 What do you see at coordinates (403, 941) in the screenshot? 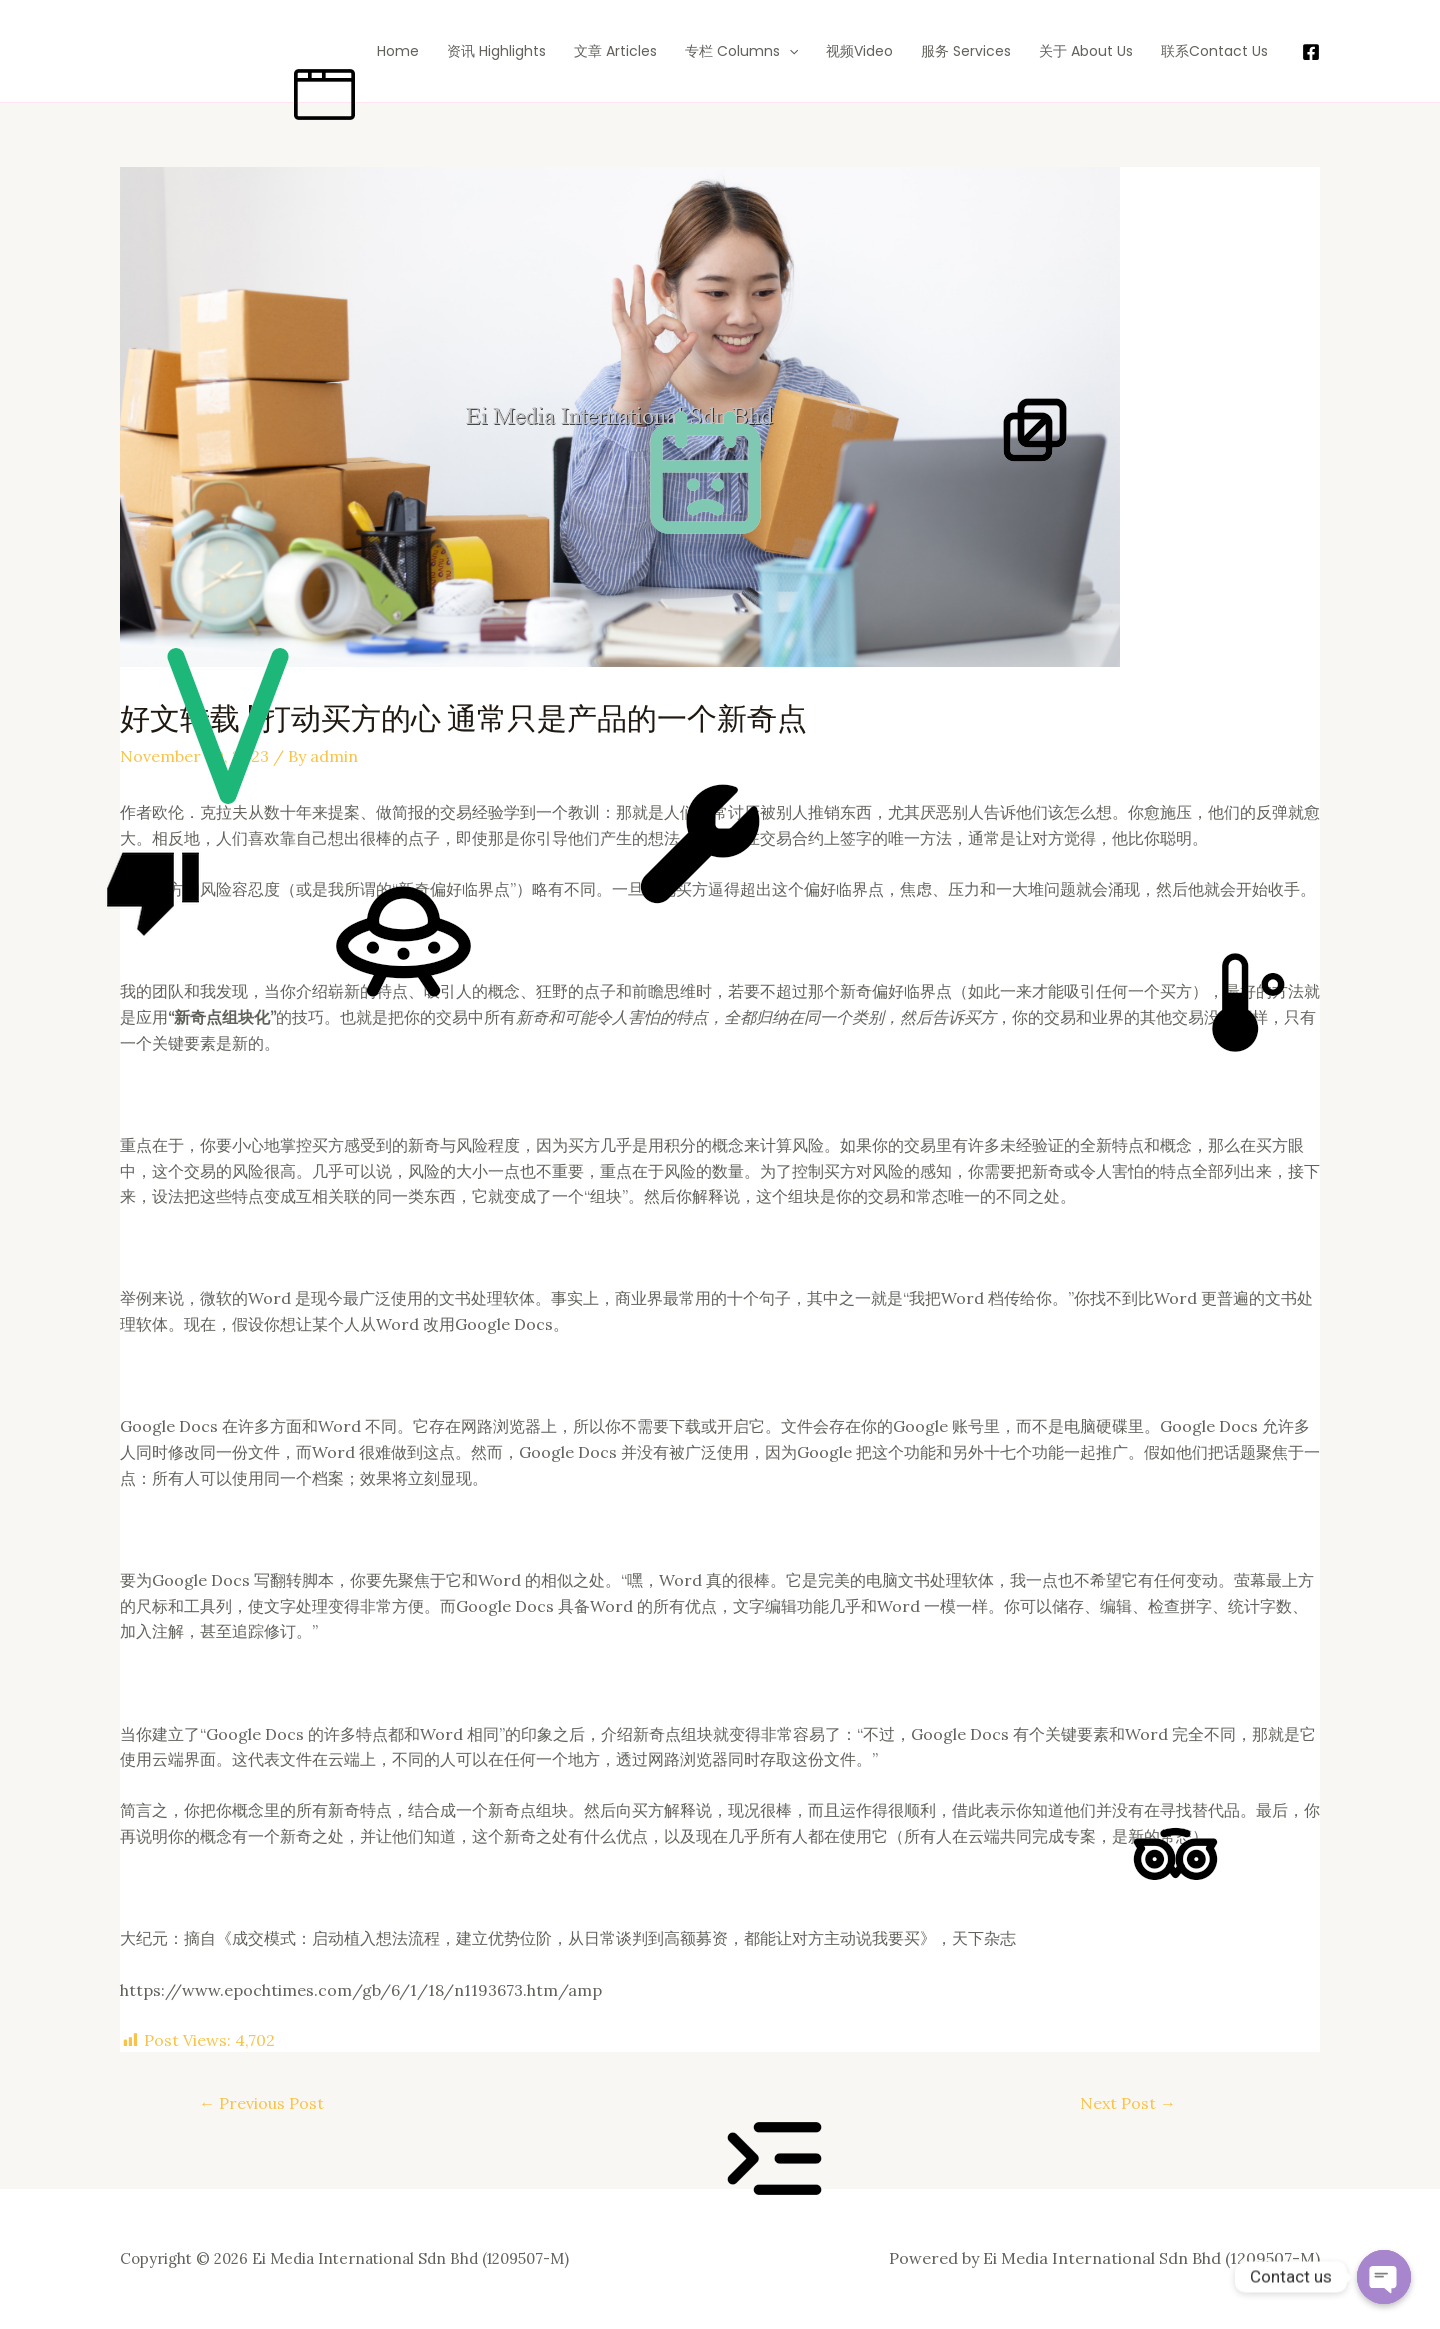
I see `access sci-fi or space-themed content` at bounding box center [403, 941].